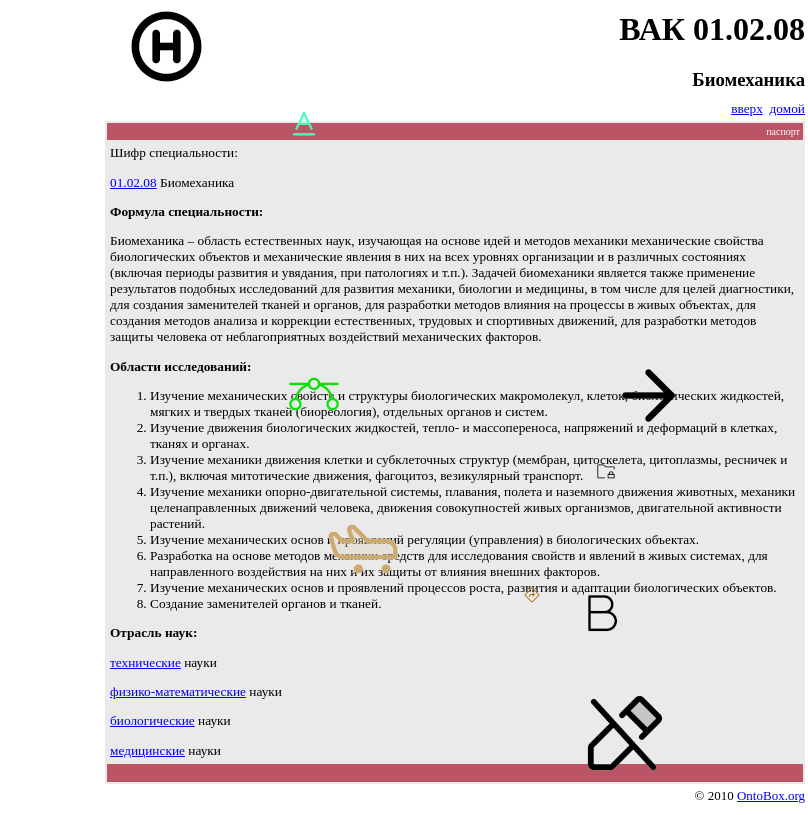 The image size is (808, 815). What do you see at coordinates (606, 471) in the screenshot?
I see `access a password-protected folder` at bounding box center [606, 471].